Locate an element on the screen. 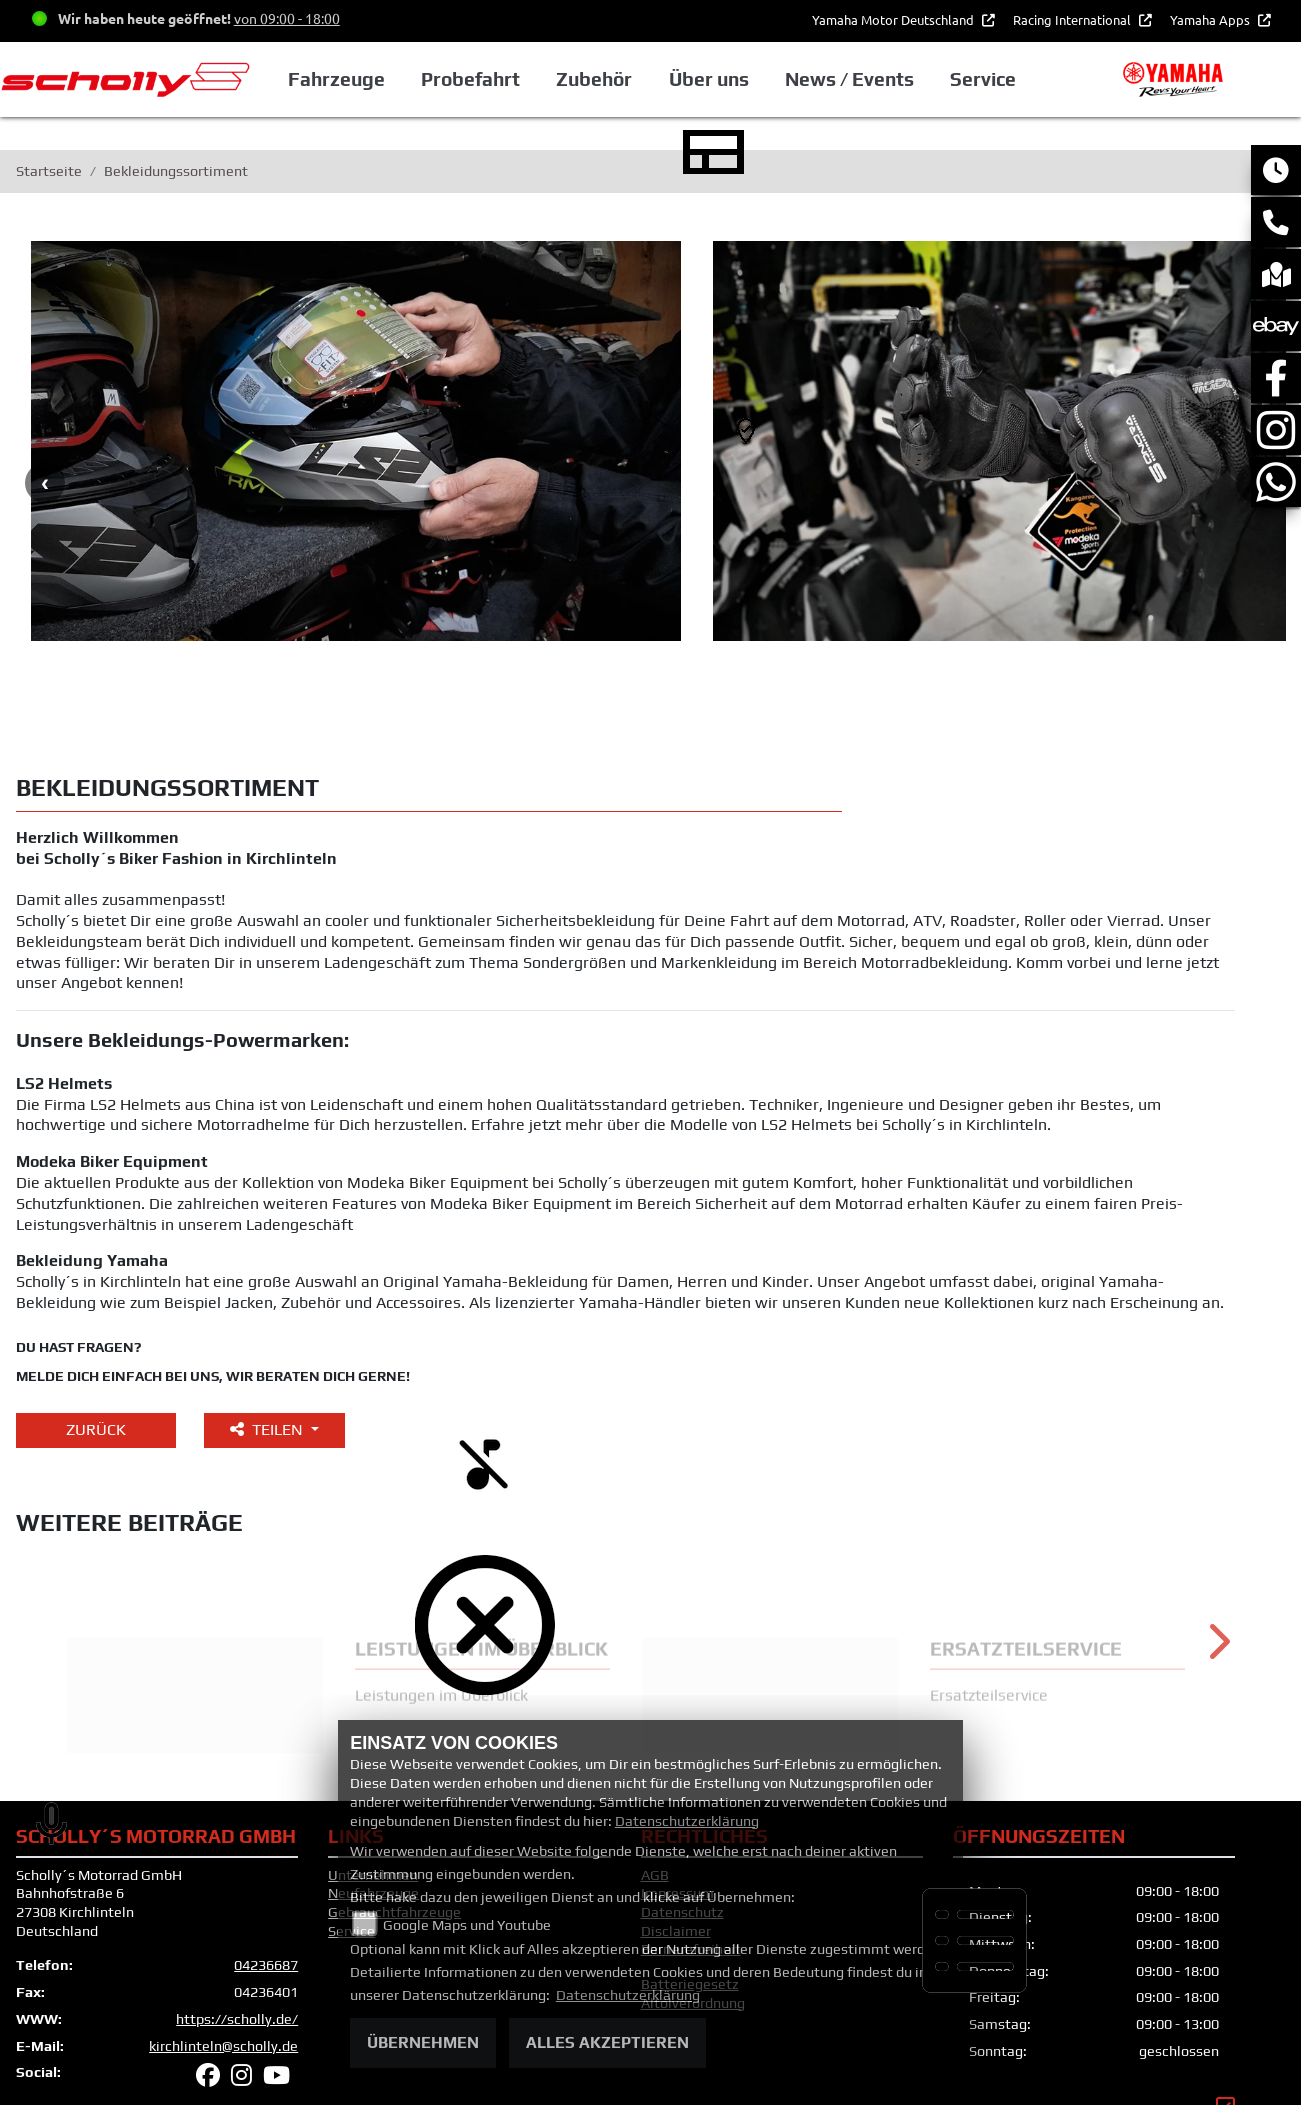  view list of items is located at coordinates (974, 1940).